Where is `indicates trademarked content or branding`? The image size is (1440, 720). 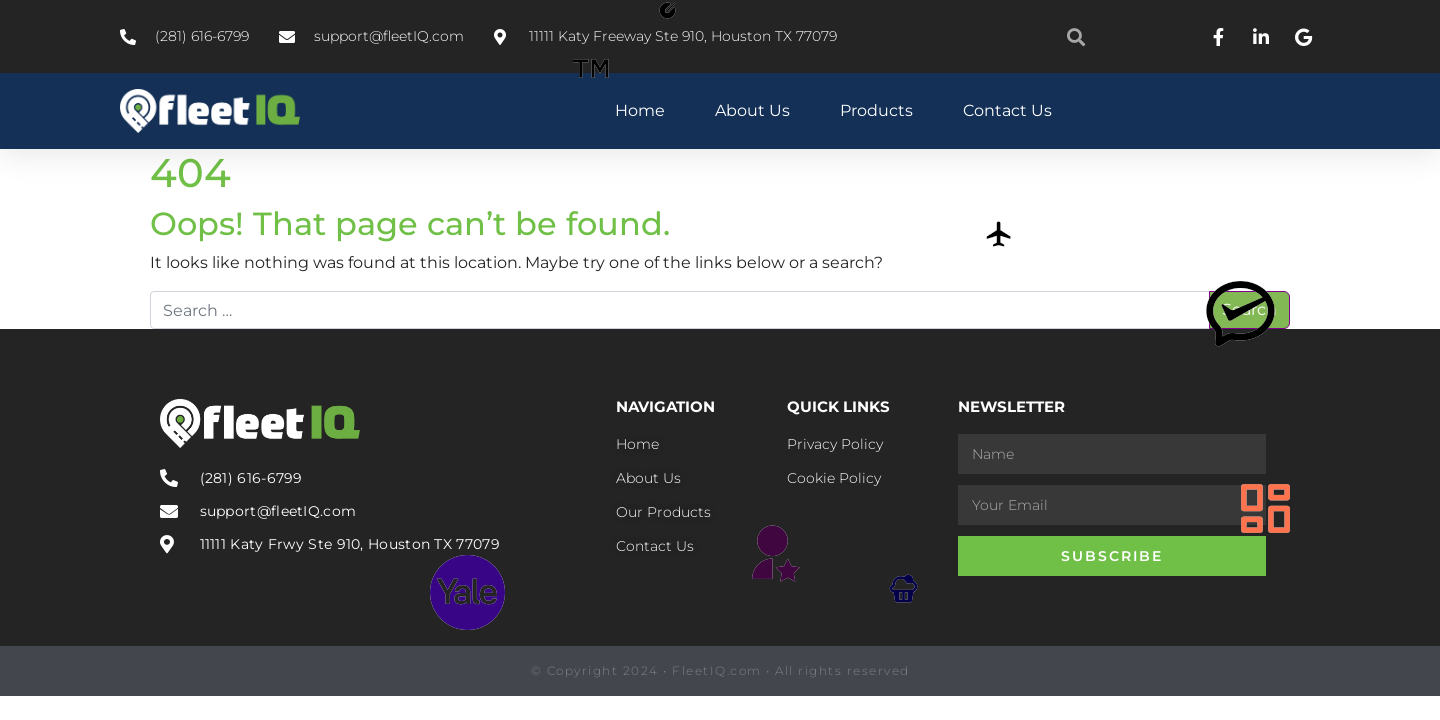 indicates trademarked content or branding is located at coordinates (591, 68).